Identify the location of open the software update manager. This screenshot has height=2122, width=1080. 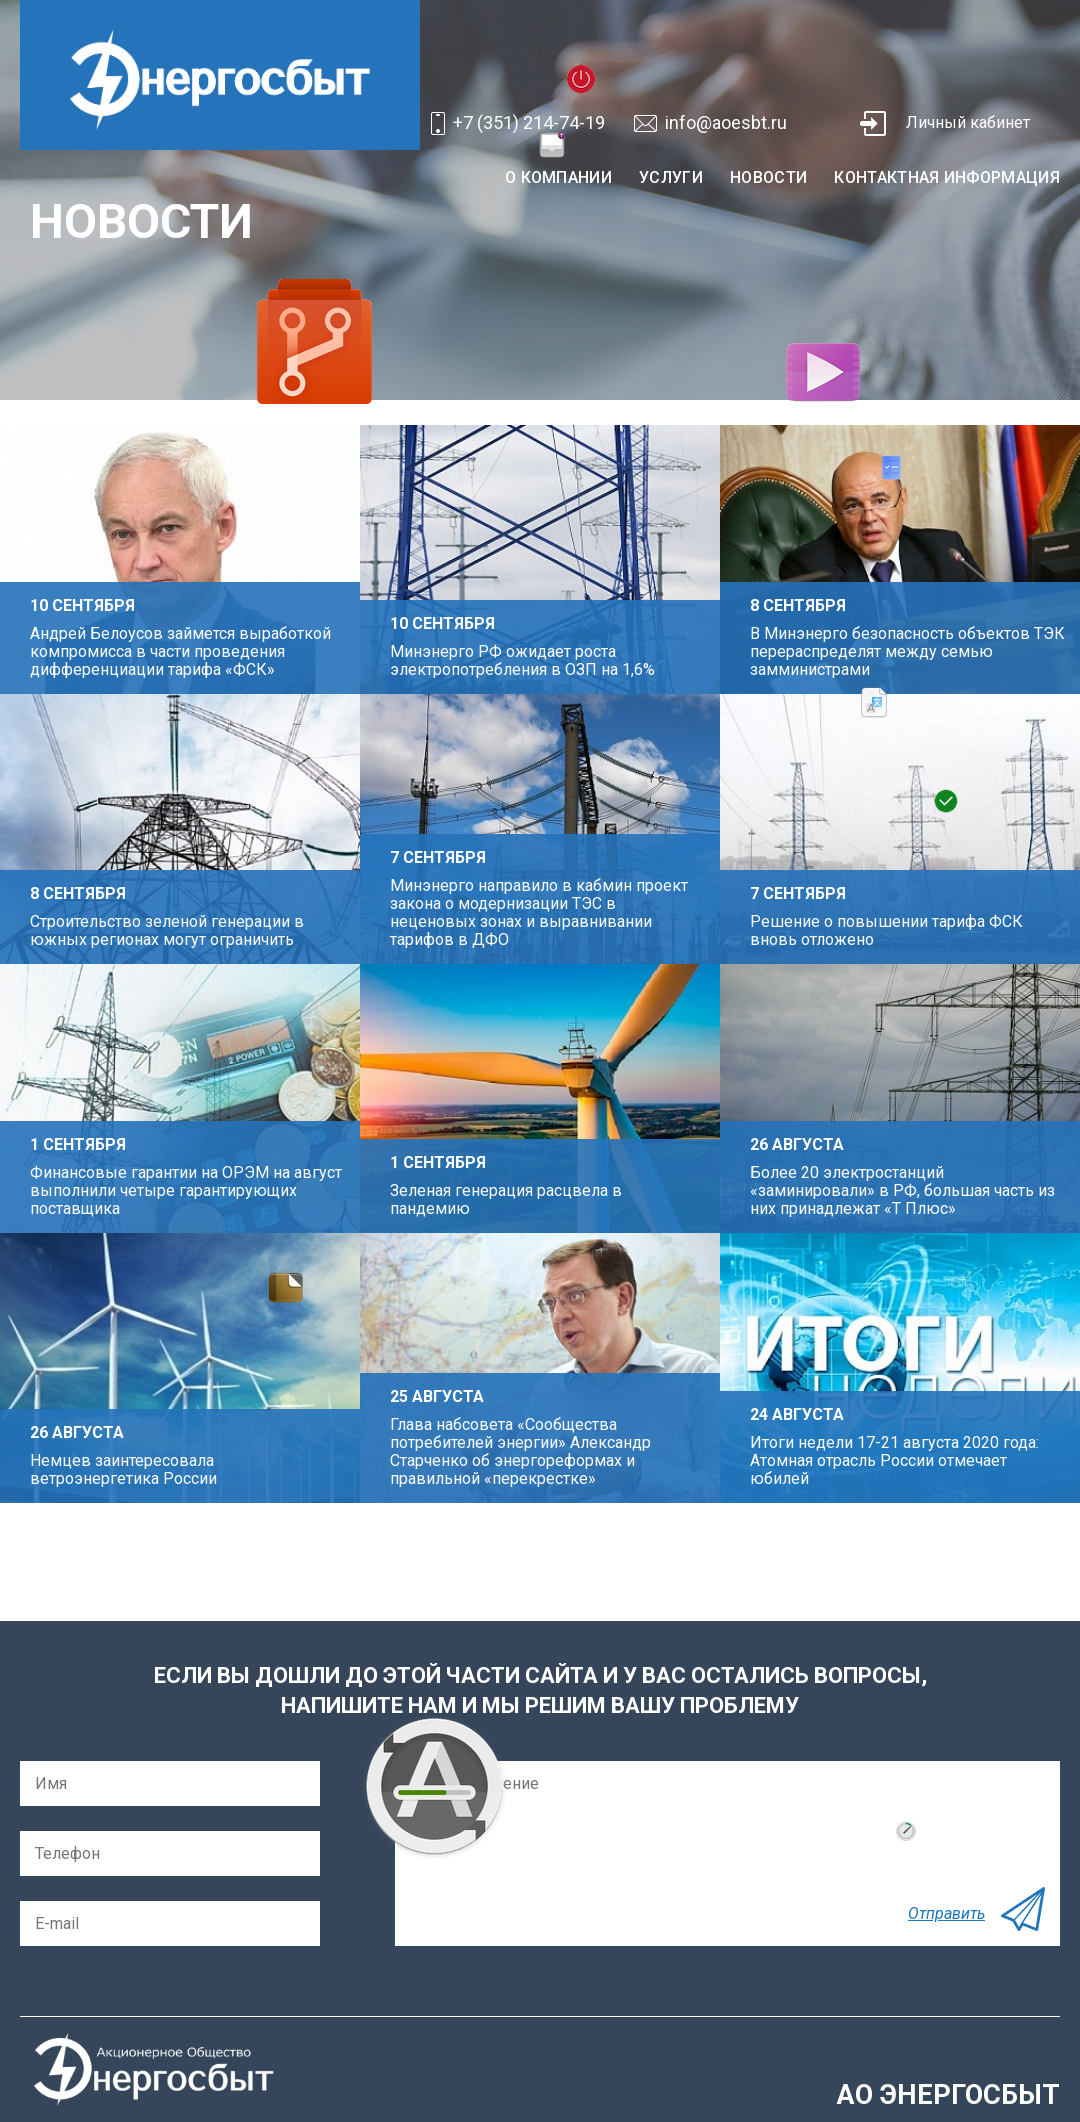
(434, 1786).